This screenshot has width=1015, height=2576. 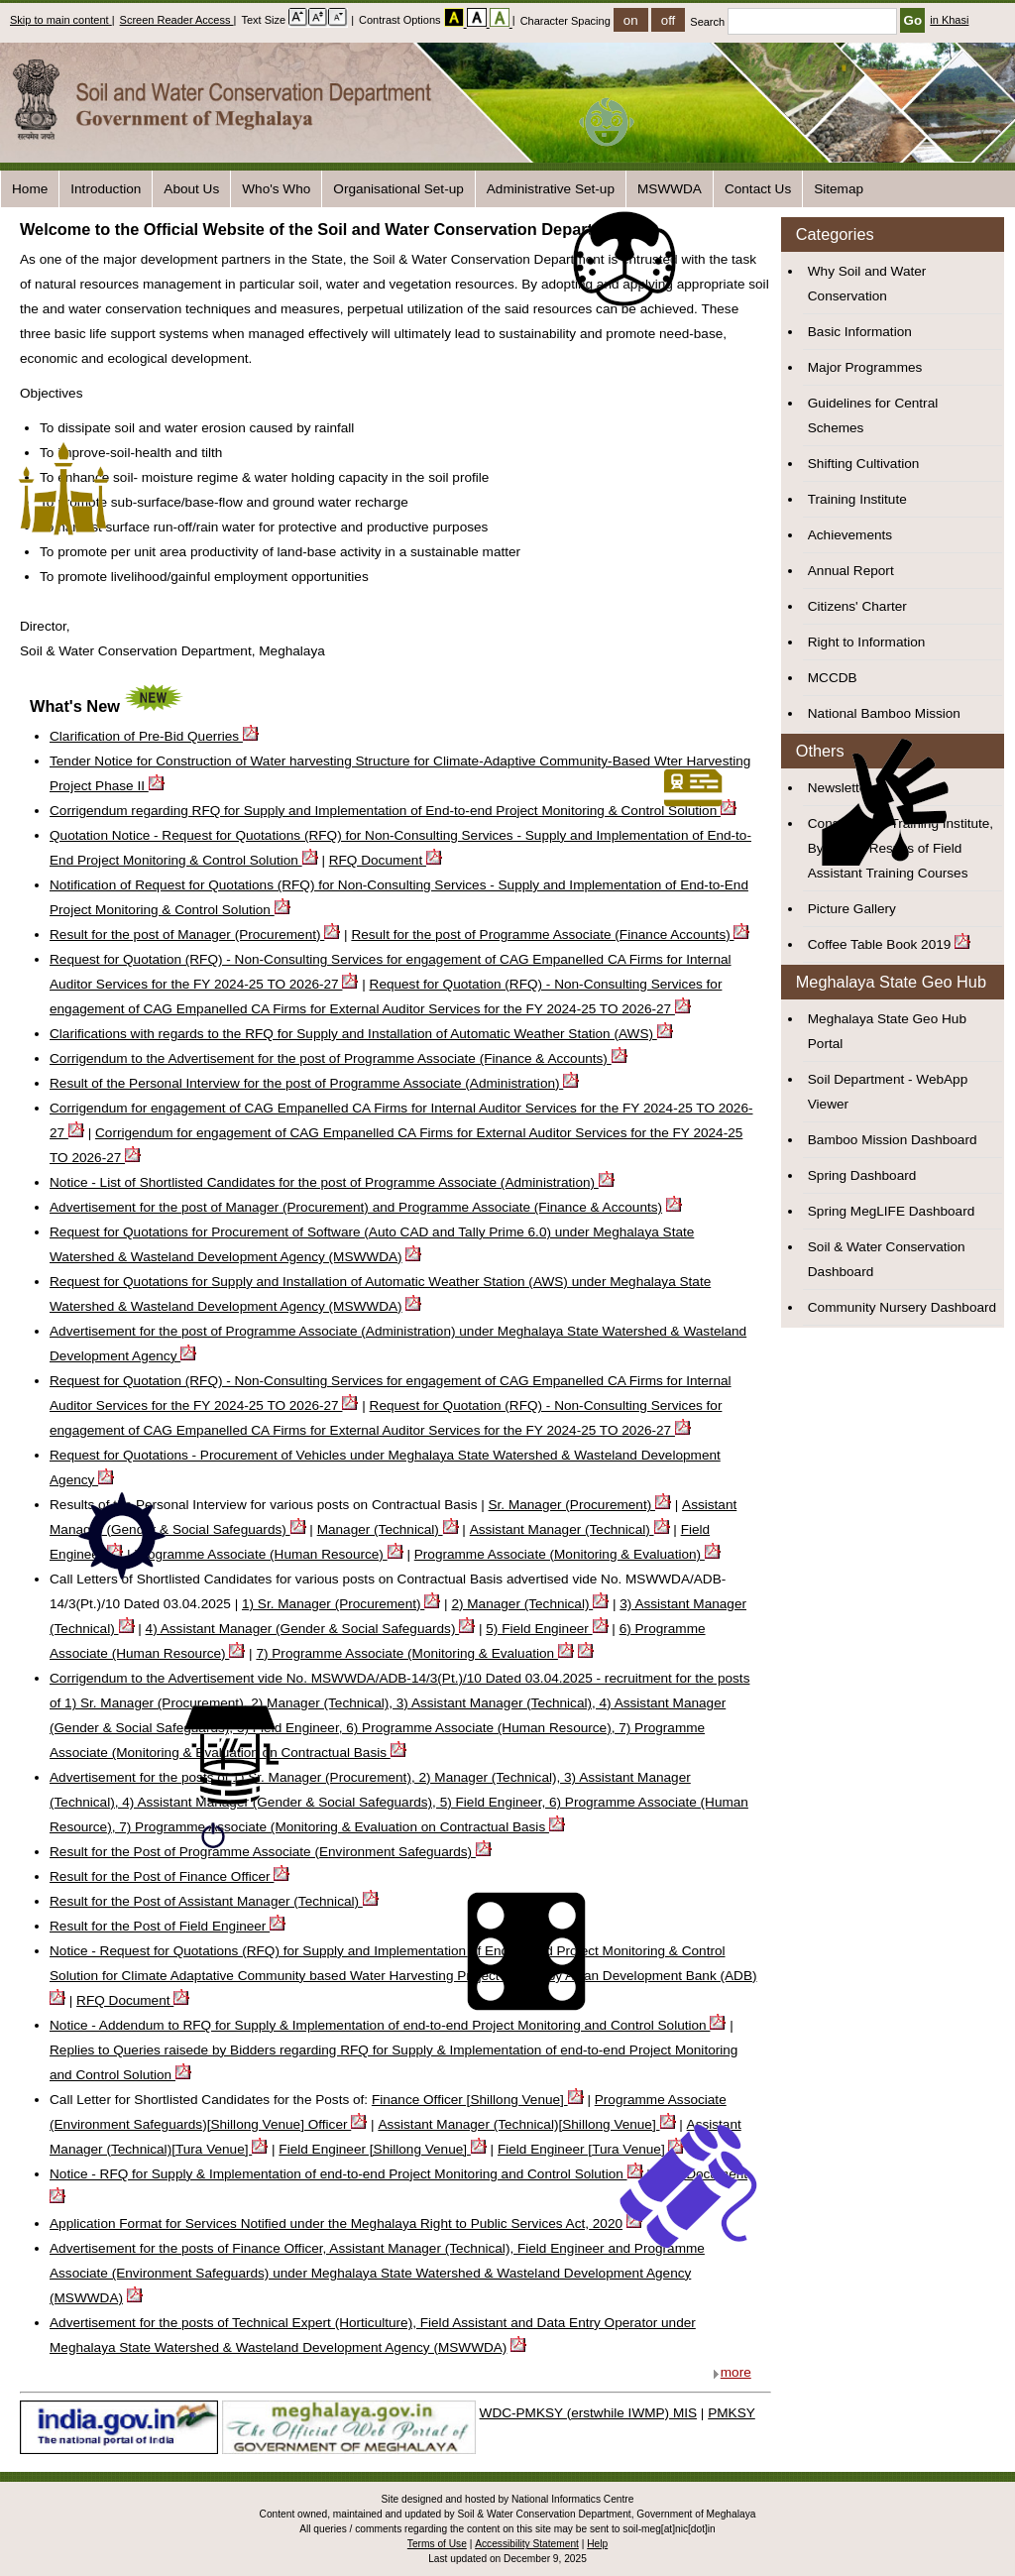 I want to click on turn device on or off, so click(x=213, y=1835).